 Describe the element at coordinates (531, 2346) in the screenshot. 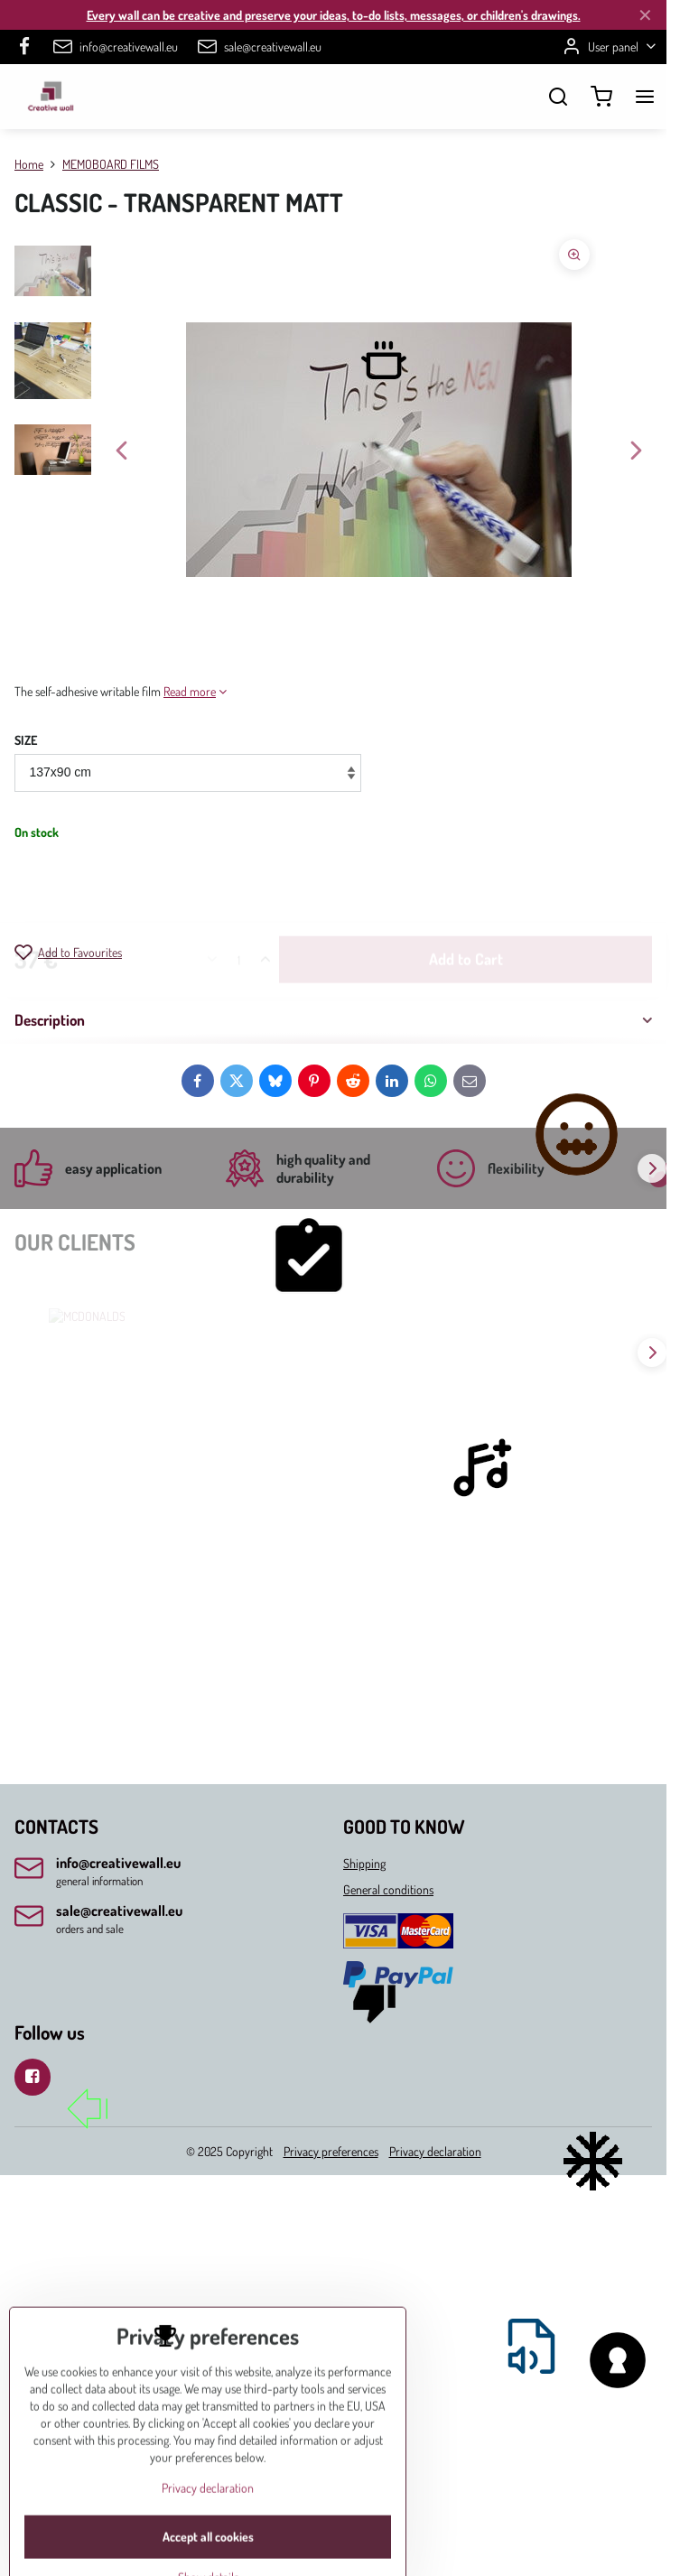

I see `open an audio file` at that location.